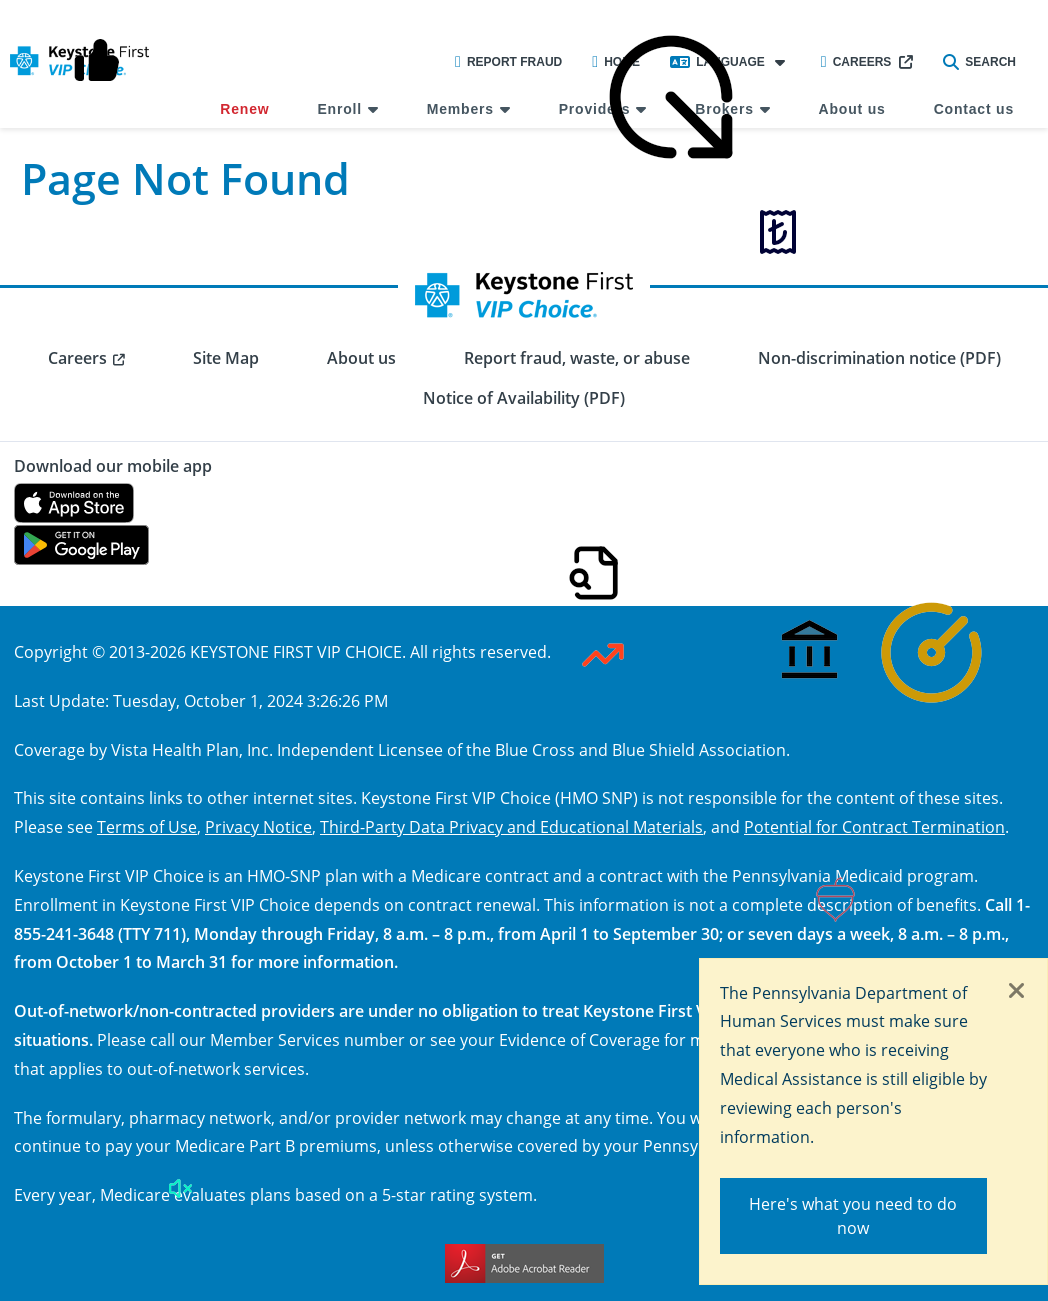 The height and width of the screenshot is (1301, 1048). What do you see at coordinates (180, 1188) in the screenshot?
I see `mute audio` at bounding box center [180, 1188].